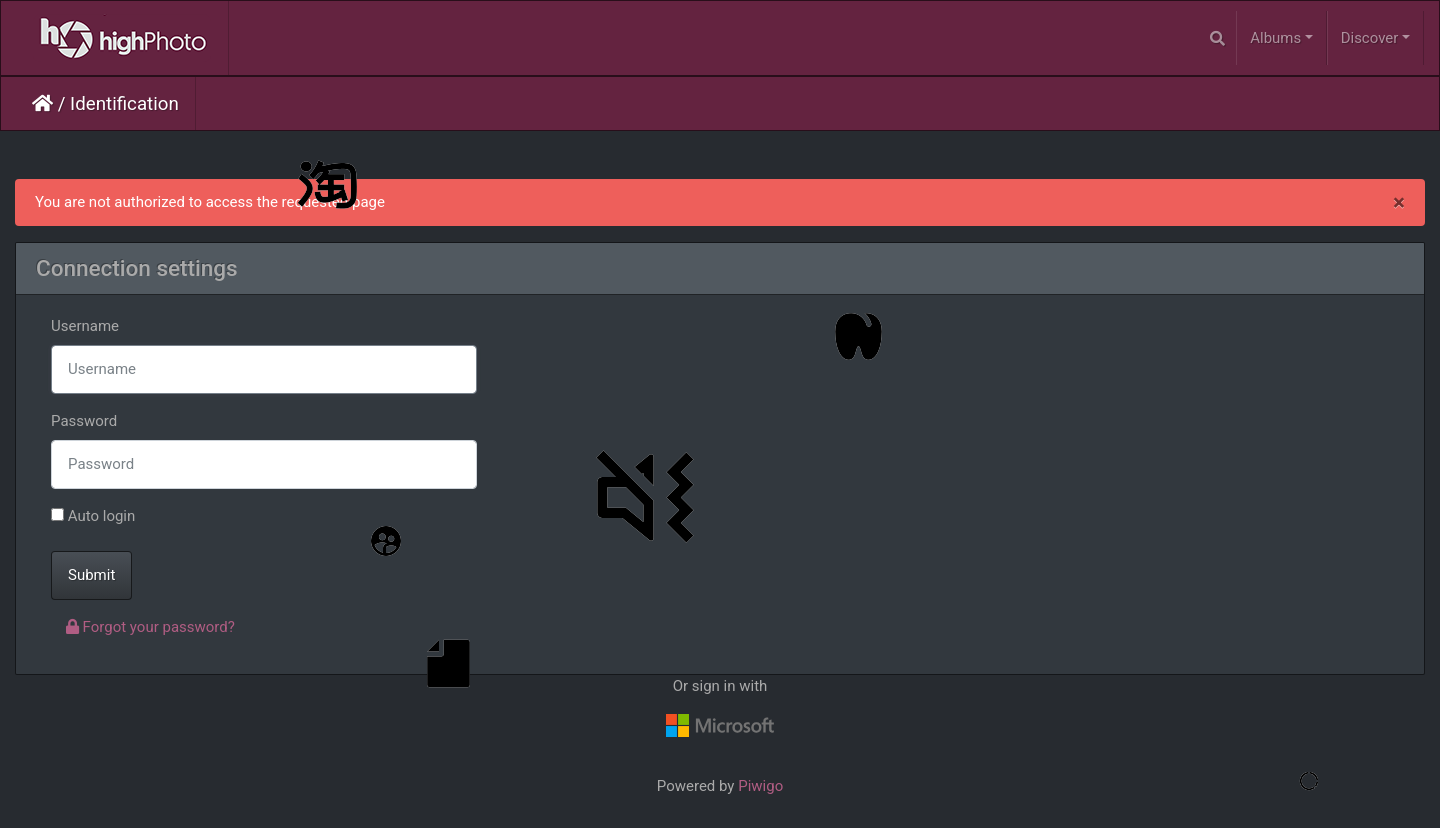  What do you see at coordinates (326, 184) in the screenshot?
I see `open Taobao app` at bounding box center [326, 184].